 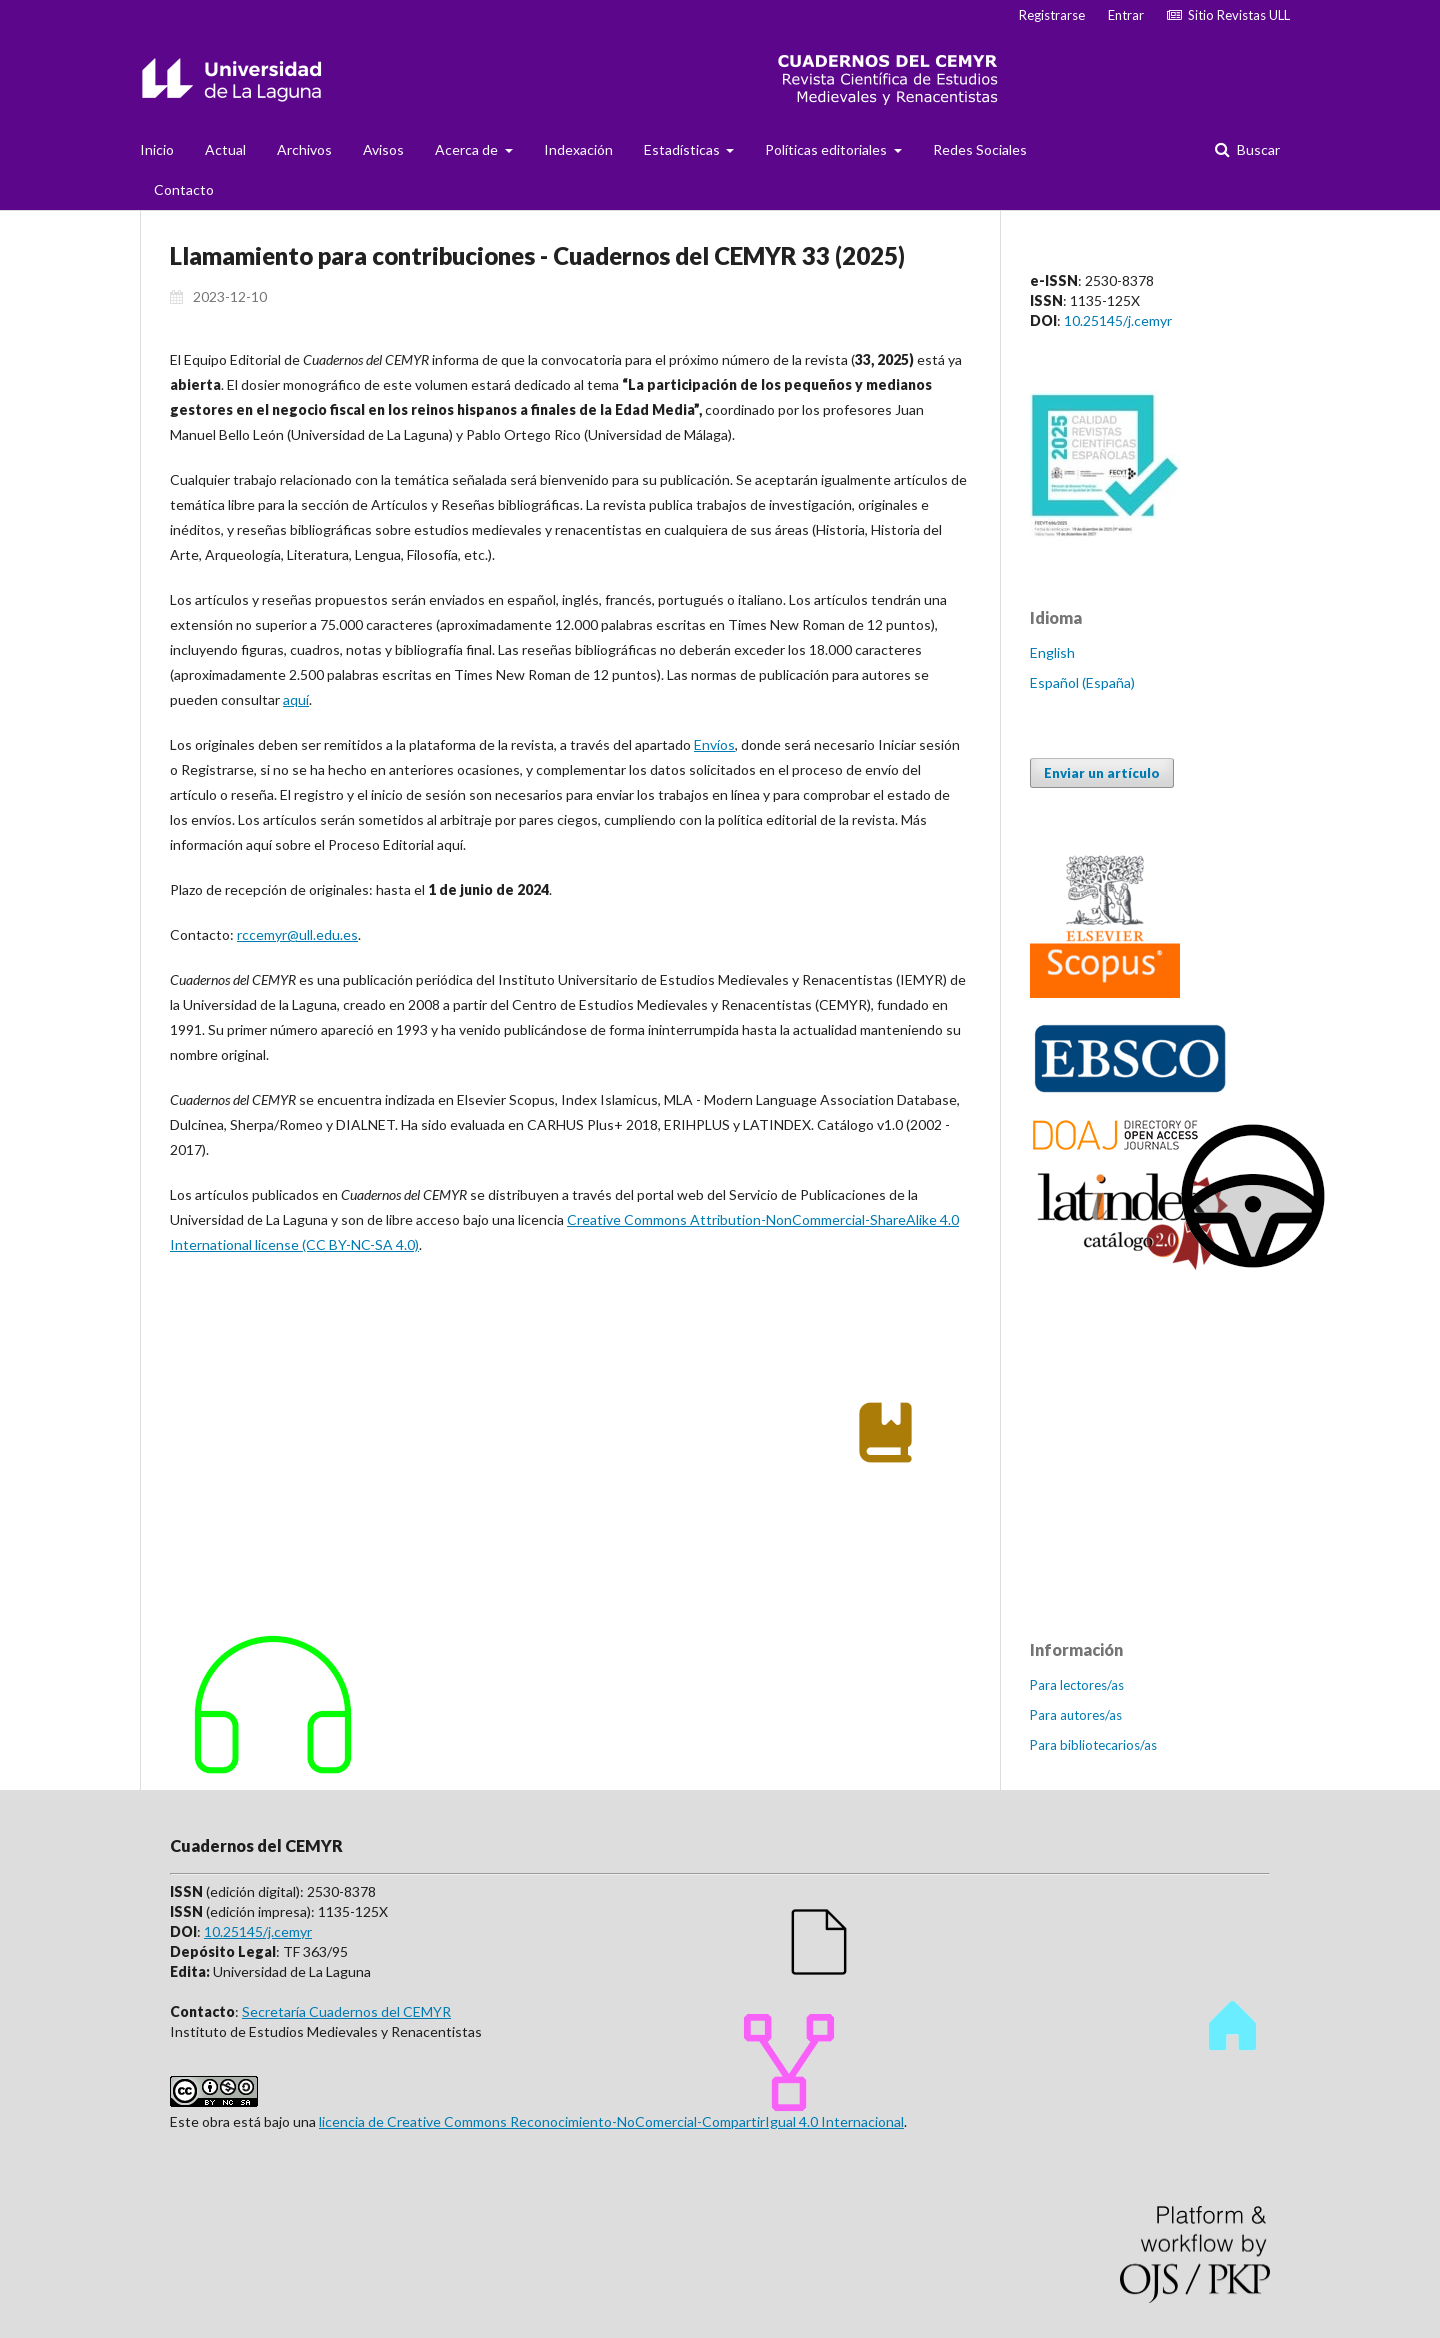 I want to click on view or open a file, so click(x=819, y=1942).